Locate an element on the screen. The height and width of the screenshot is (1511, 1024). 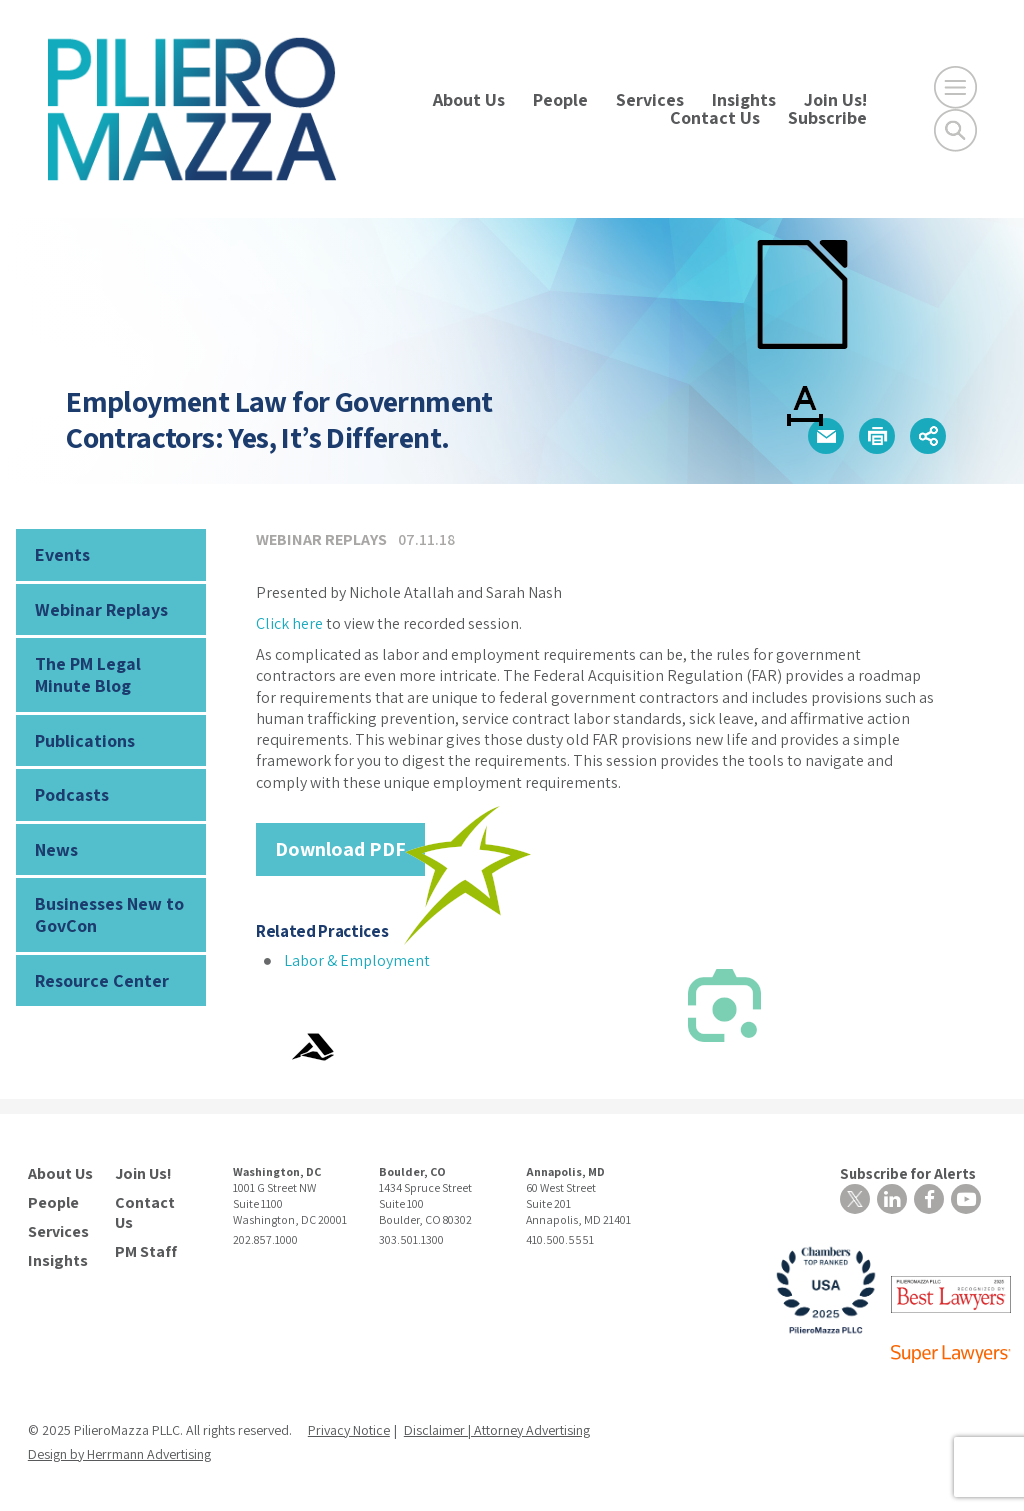
air transat airline branding logo is located at coordinates (467, 875).